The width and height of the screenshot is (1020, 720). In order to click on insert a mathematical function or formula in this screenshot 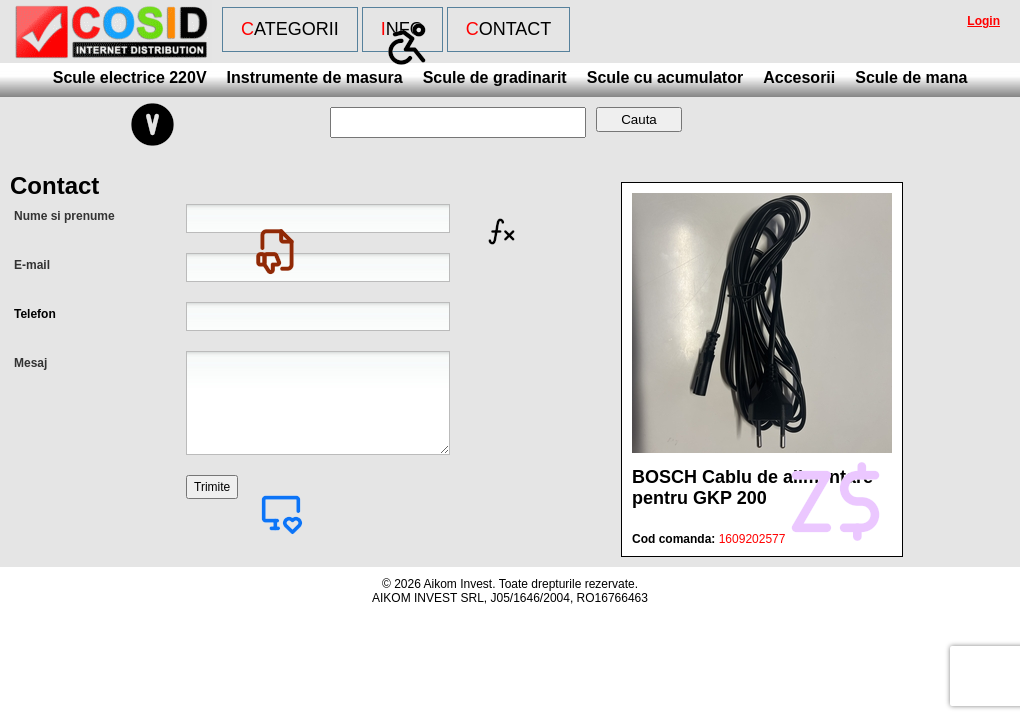, I will do `click(501, 231)`.